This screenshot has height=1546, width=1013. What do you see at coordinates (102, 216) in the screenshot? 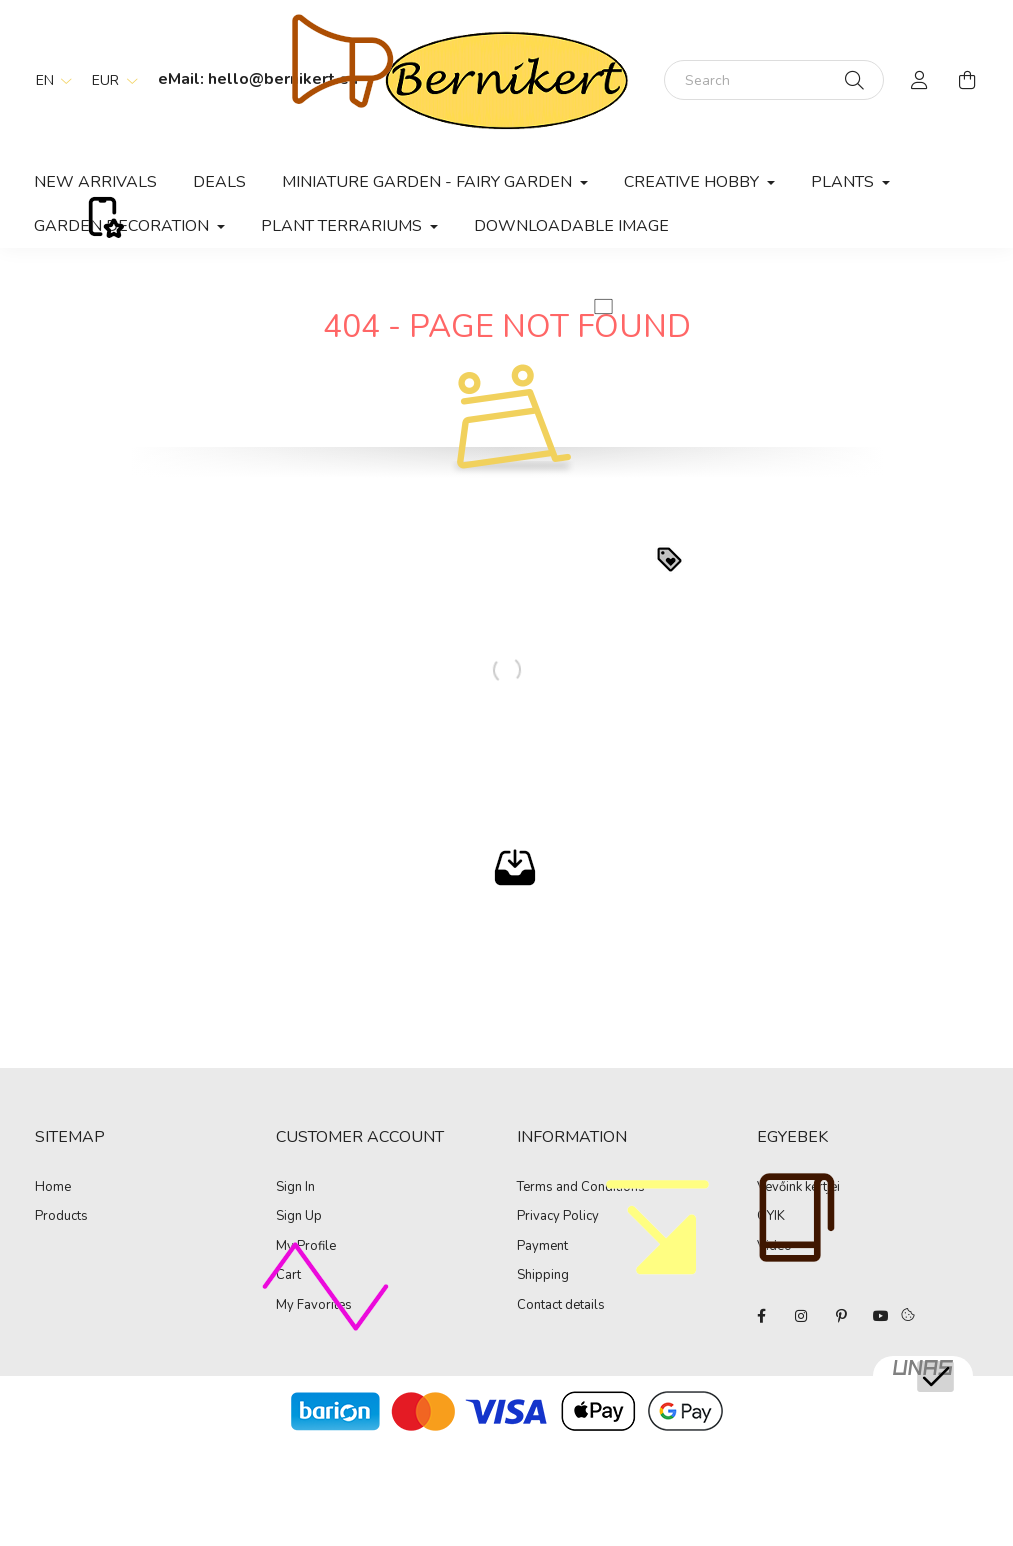
I see `mark device as favorite` at bounding box center [102, 216].